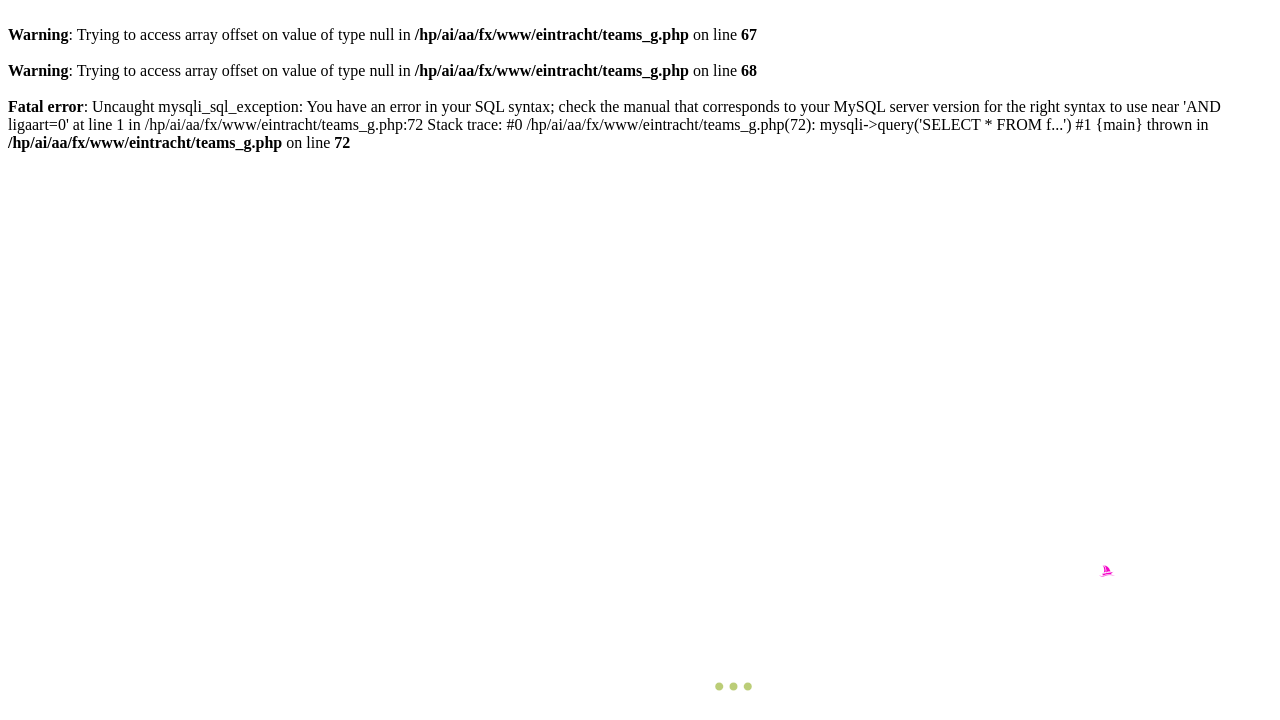  Describe the element at coordinates (1107, 571) in the screenshot. I see `open phpMyAdmin database management tool` at that location.